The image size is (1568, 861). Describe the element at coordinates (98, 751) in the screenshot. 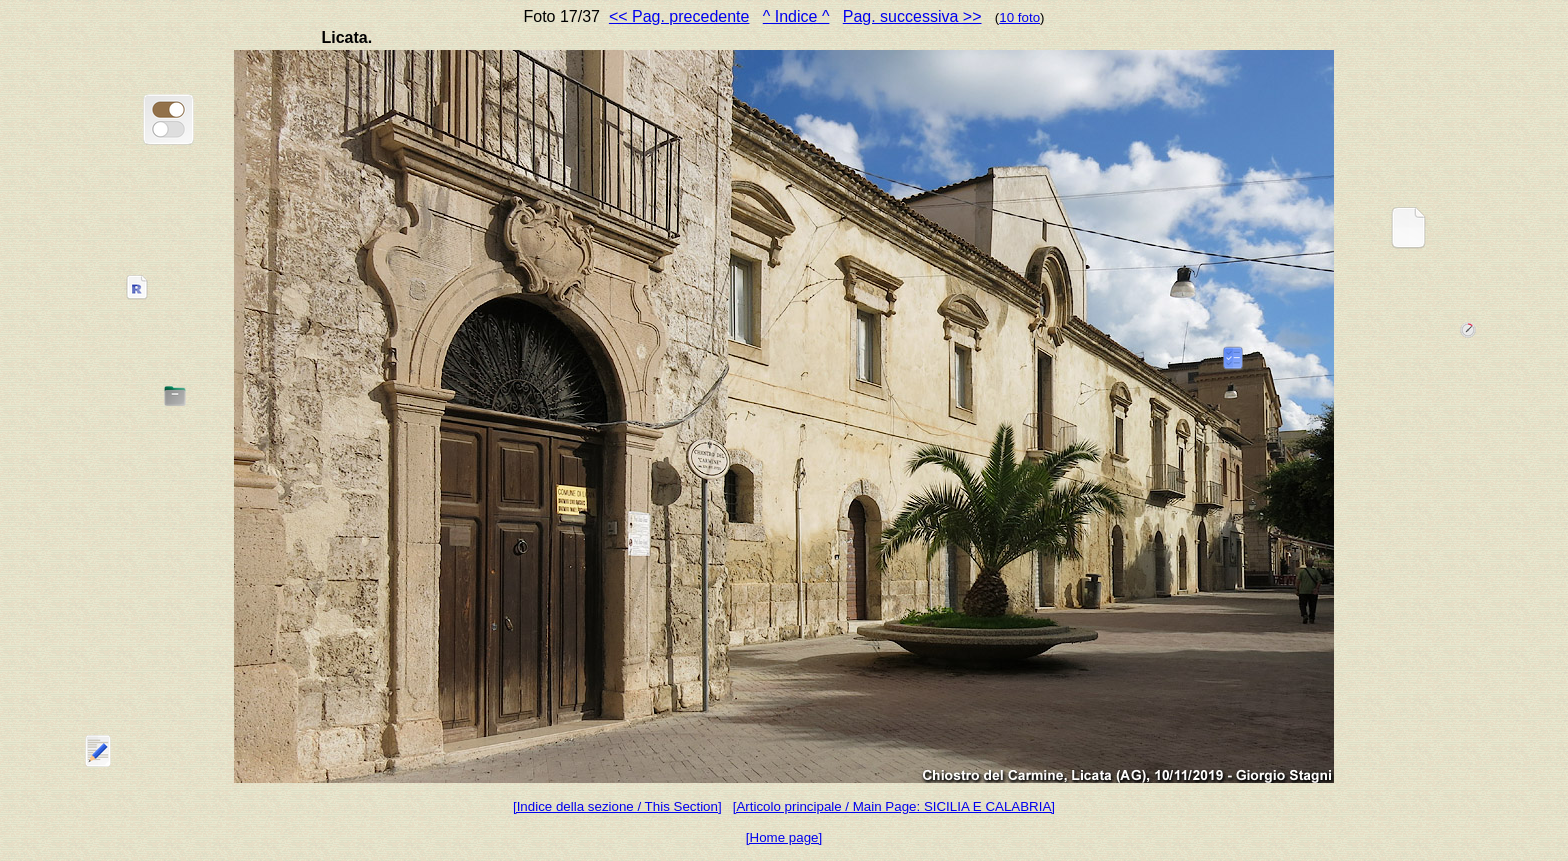

I see `open the text editor application` at that location.